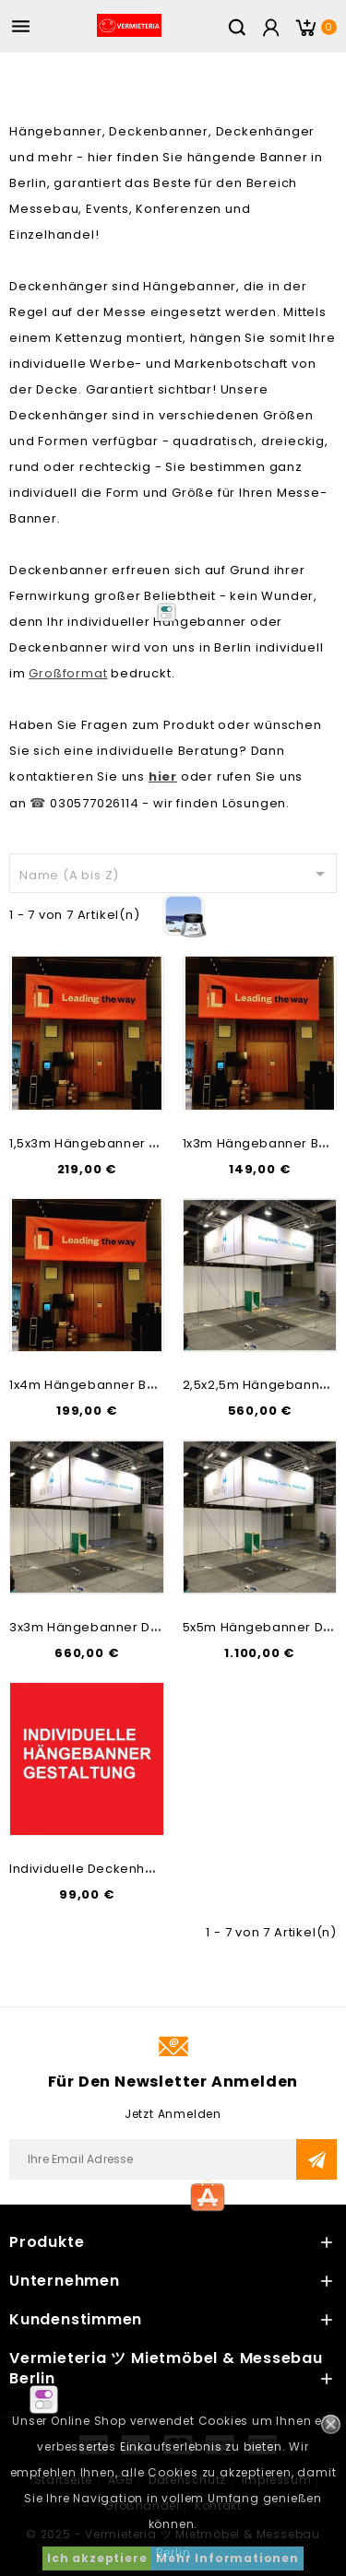 Image resolution: width=346 pixels, height=2576 pixels. What do you see at coordinates (184, 914) in the screenshot?
I see `open Preview app to view images and PDFs` at bounding box center [184, 914].